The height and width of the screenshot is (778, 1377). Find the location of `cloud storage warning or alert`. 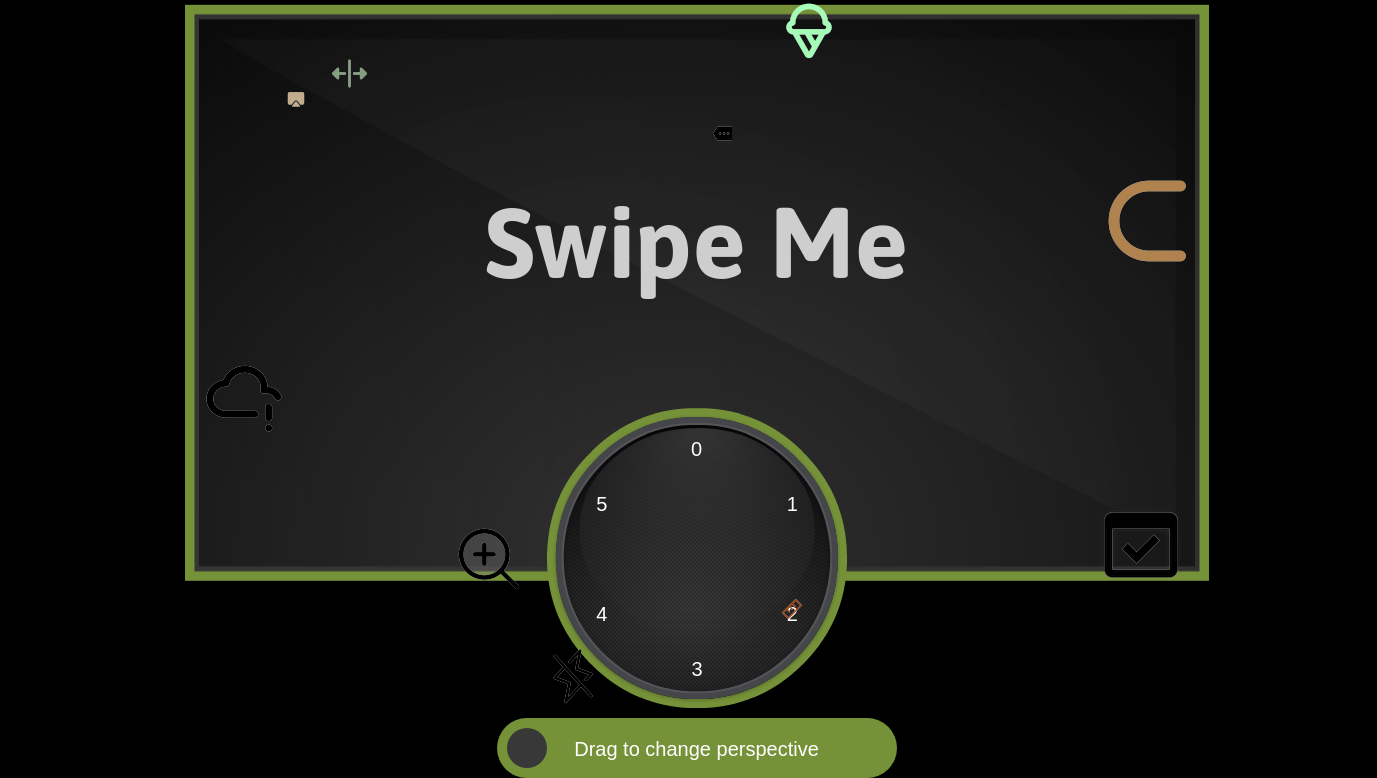

cloud storage warning or alert is located at coordinates (244, 393).